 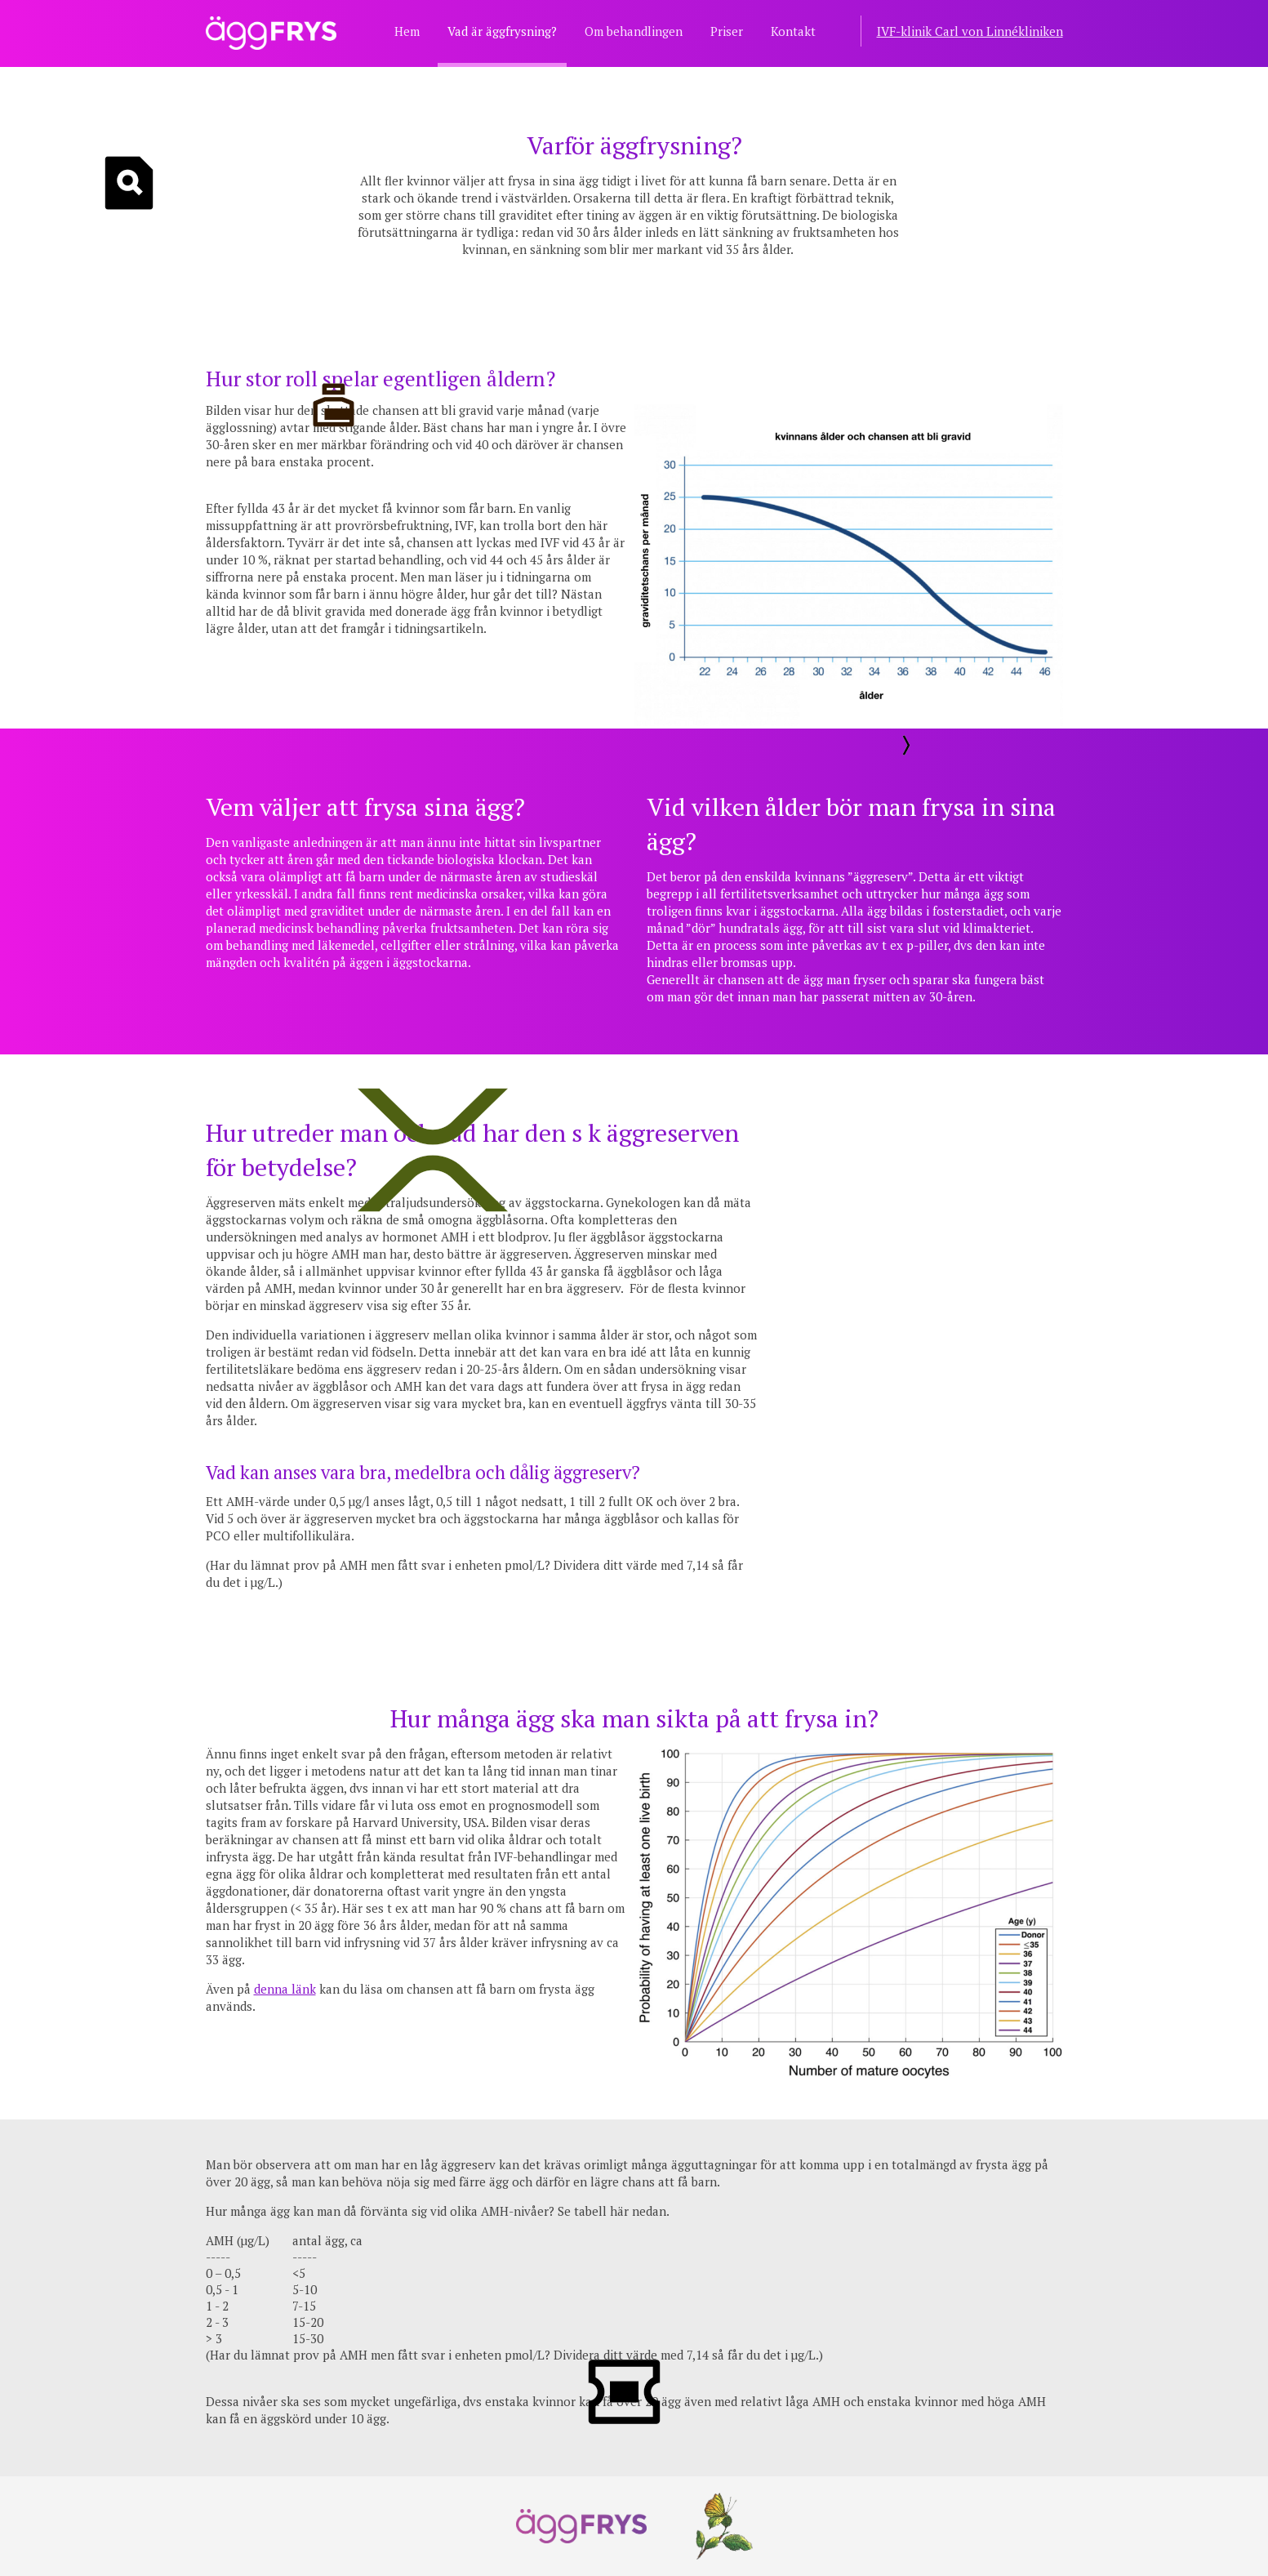 I want to click on view your tickets or passes, so click(x=624, y=2391).